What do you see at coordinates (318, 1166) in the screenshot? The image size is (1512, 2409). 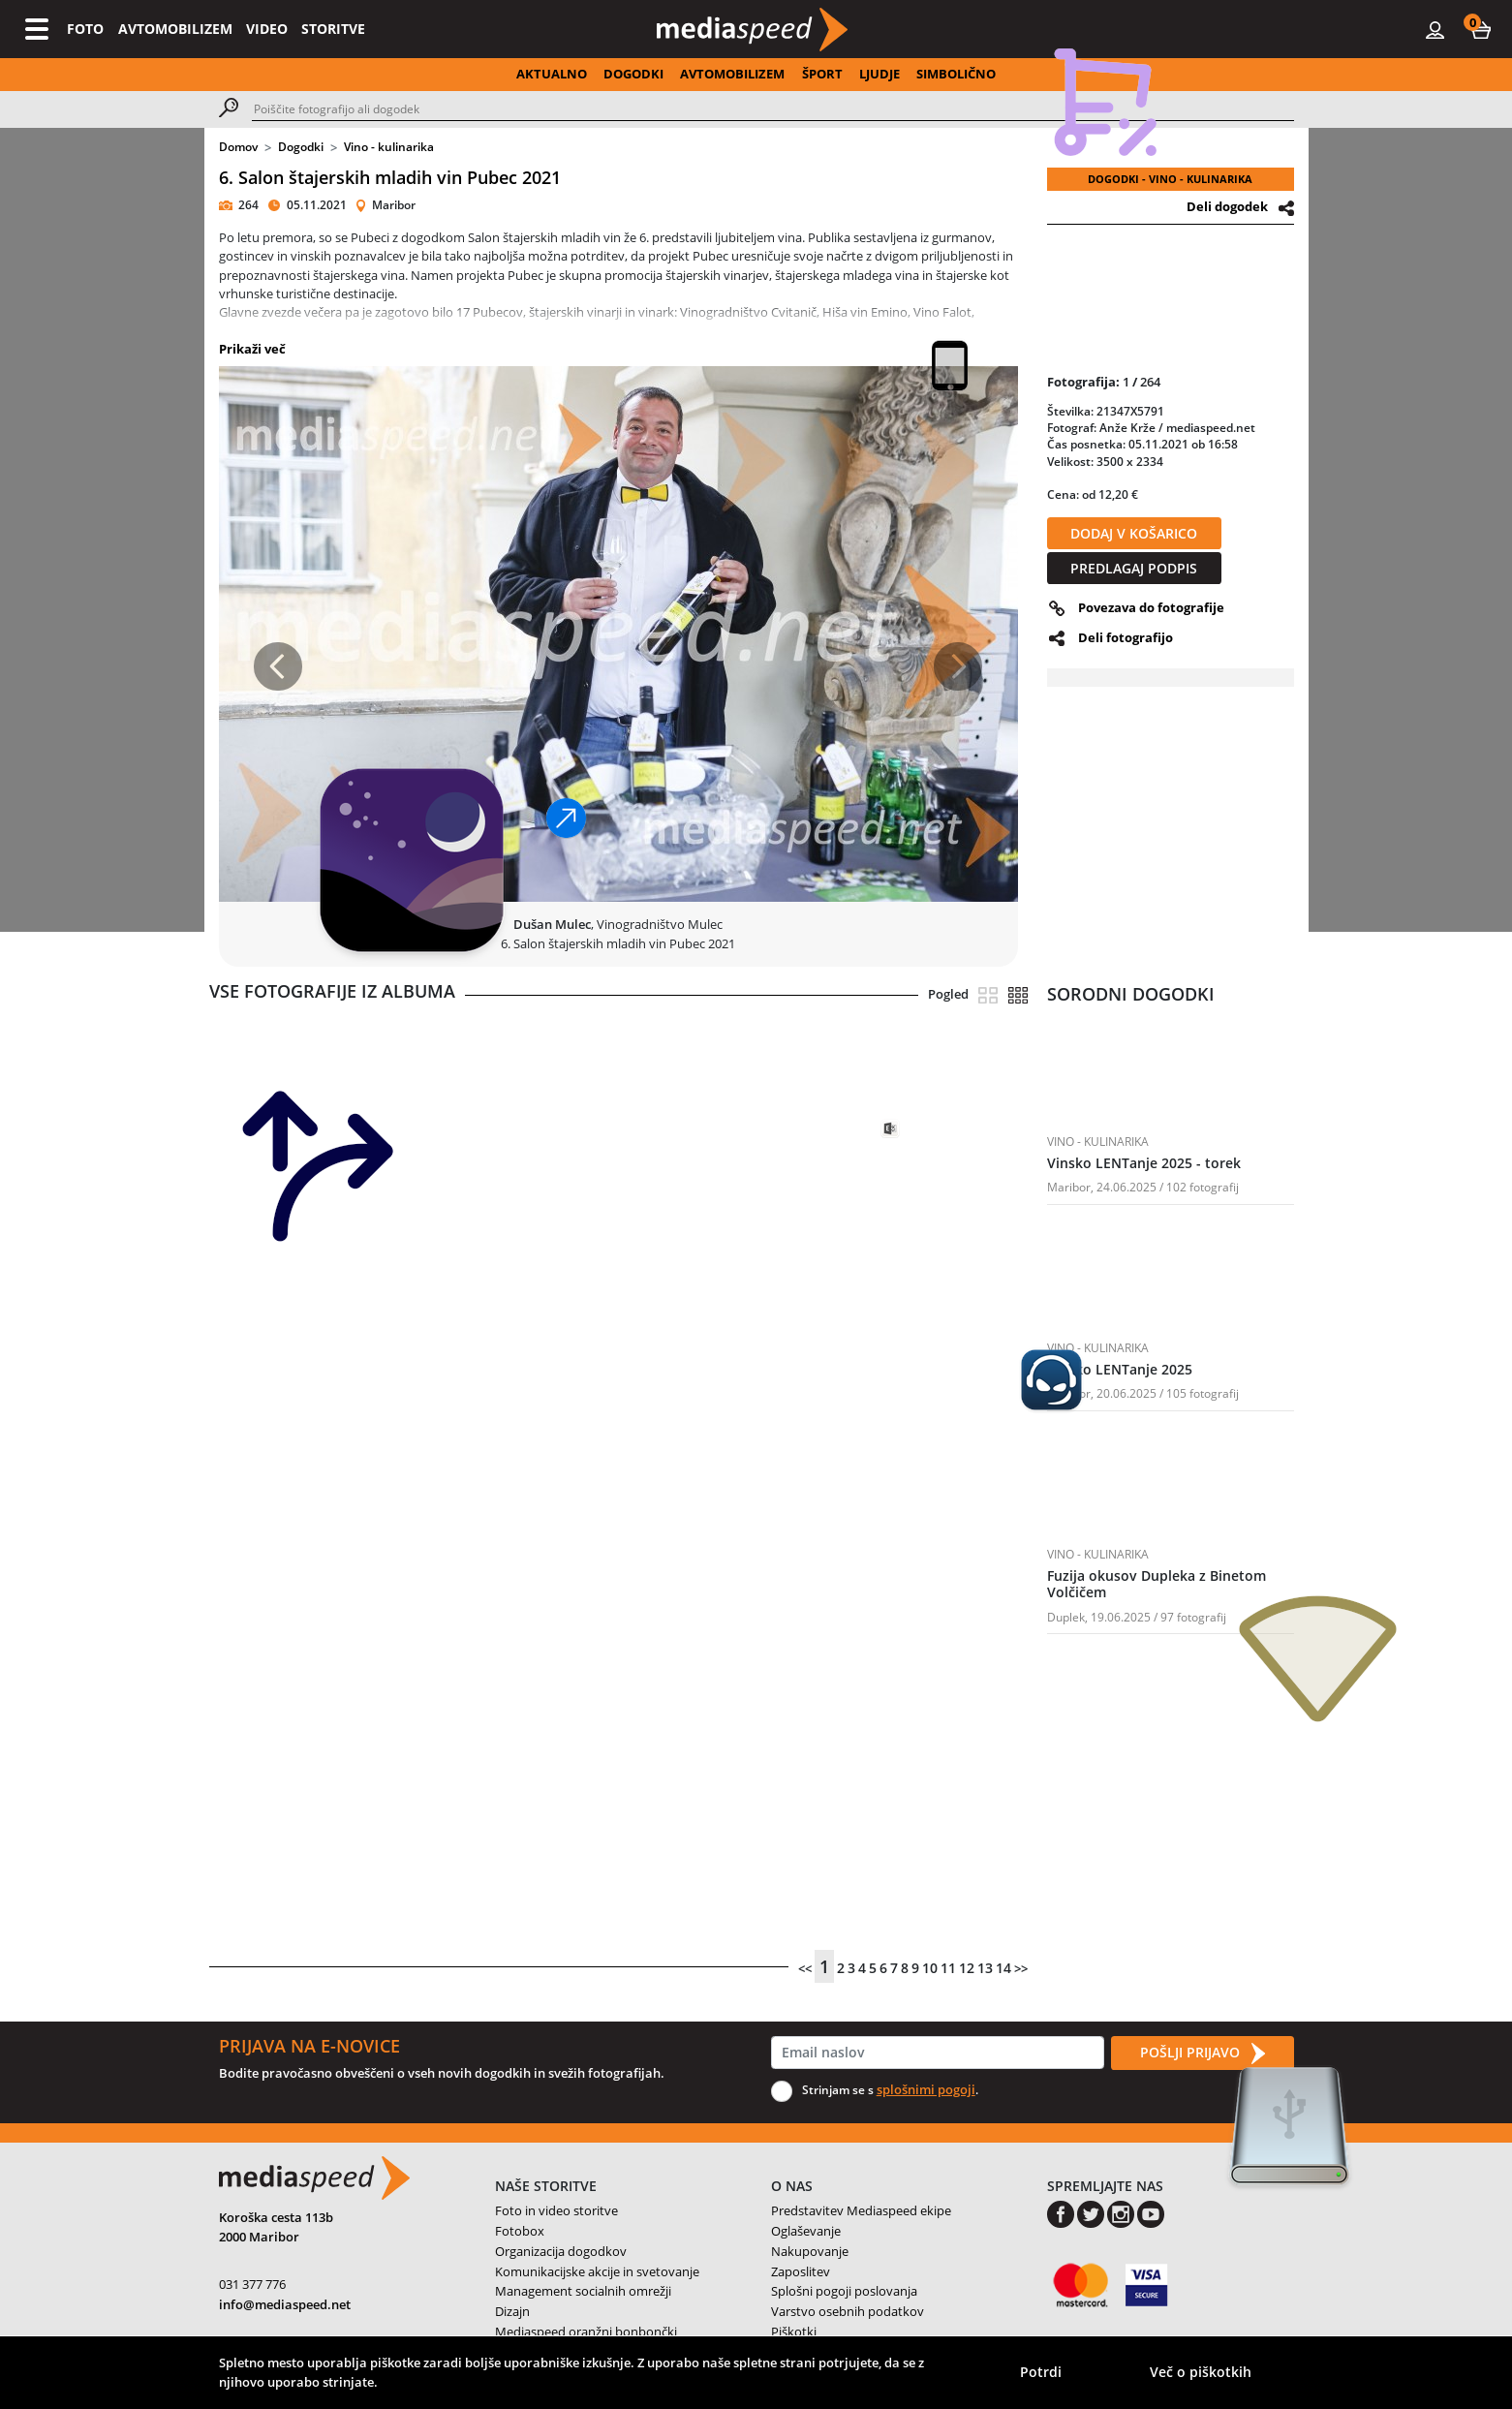 I see `take the exit or turn right ahead` at bounding box center [318, 1166].